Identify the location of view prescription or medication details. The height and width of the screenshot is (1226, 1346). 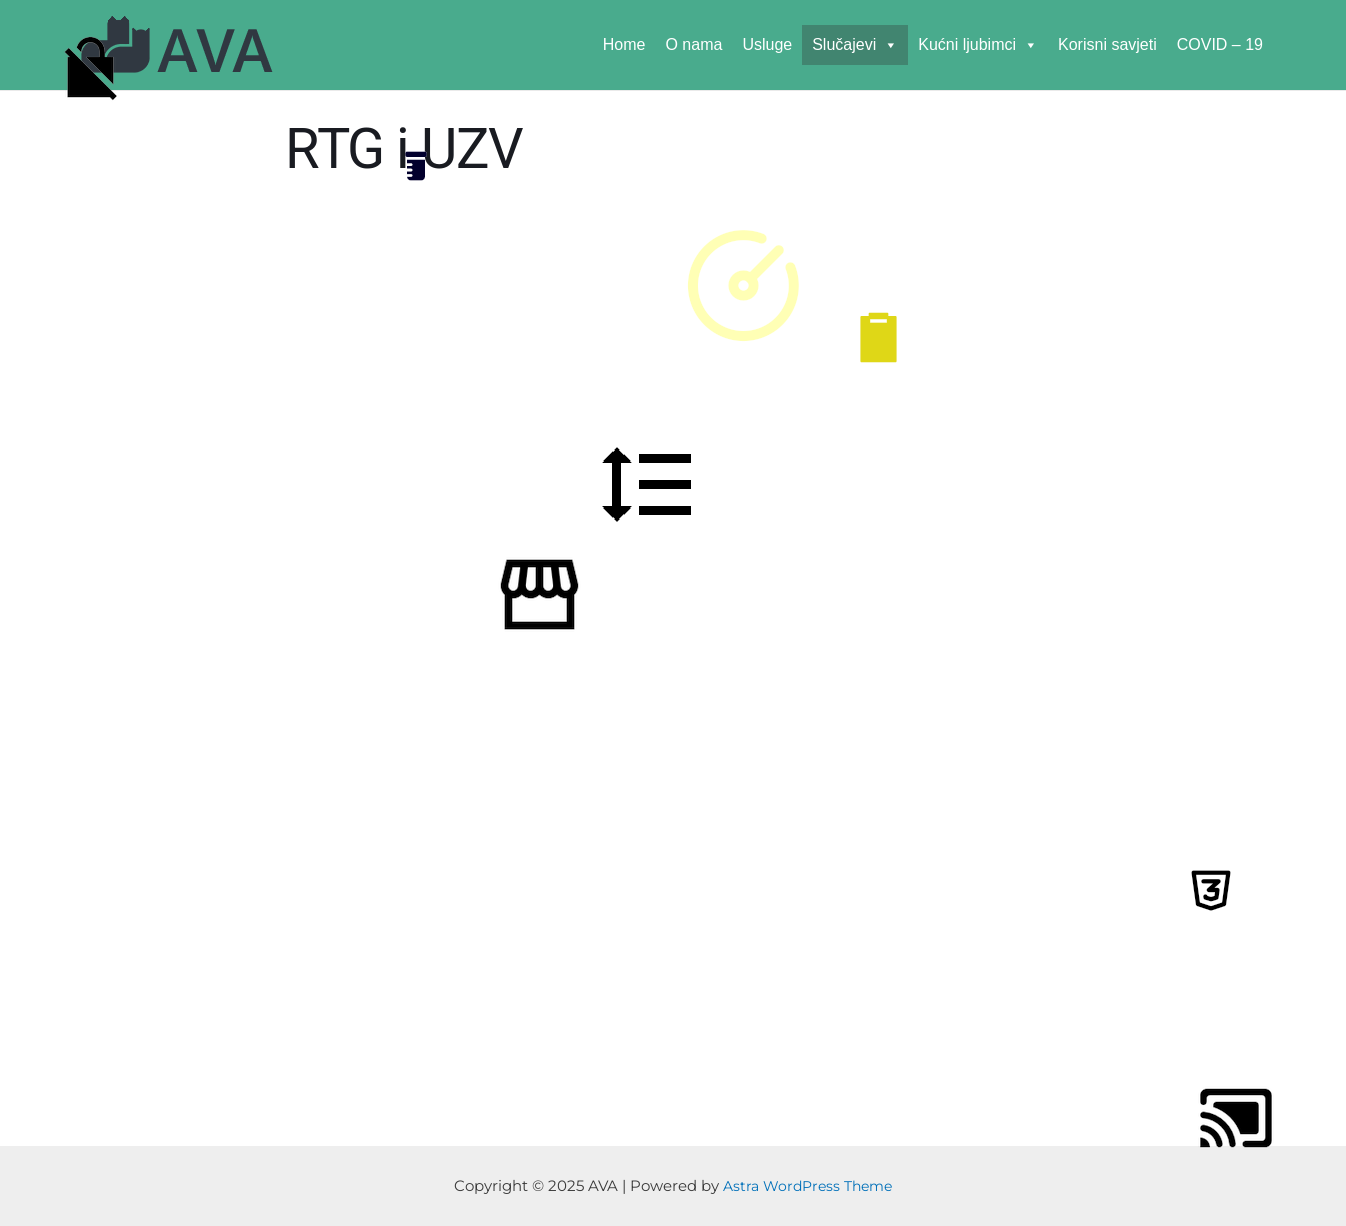
(416, 166).